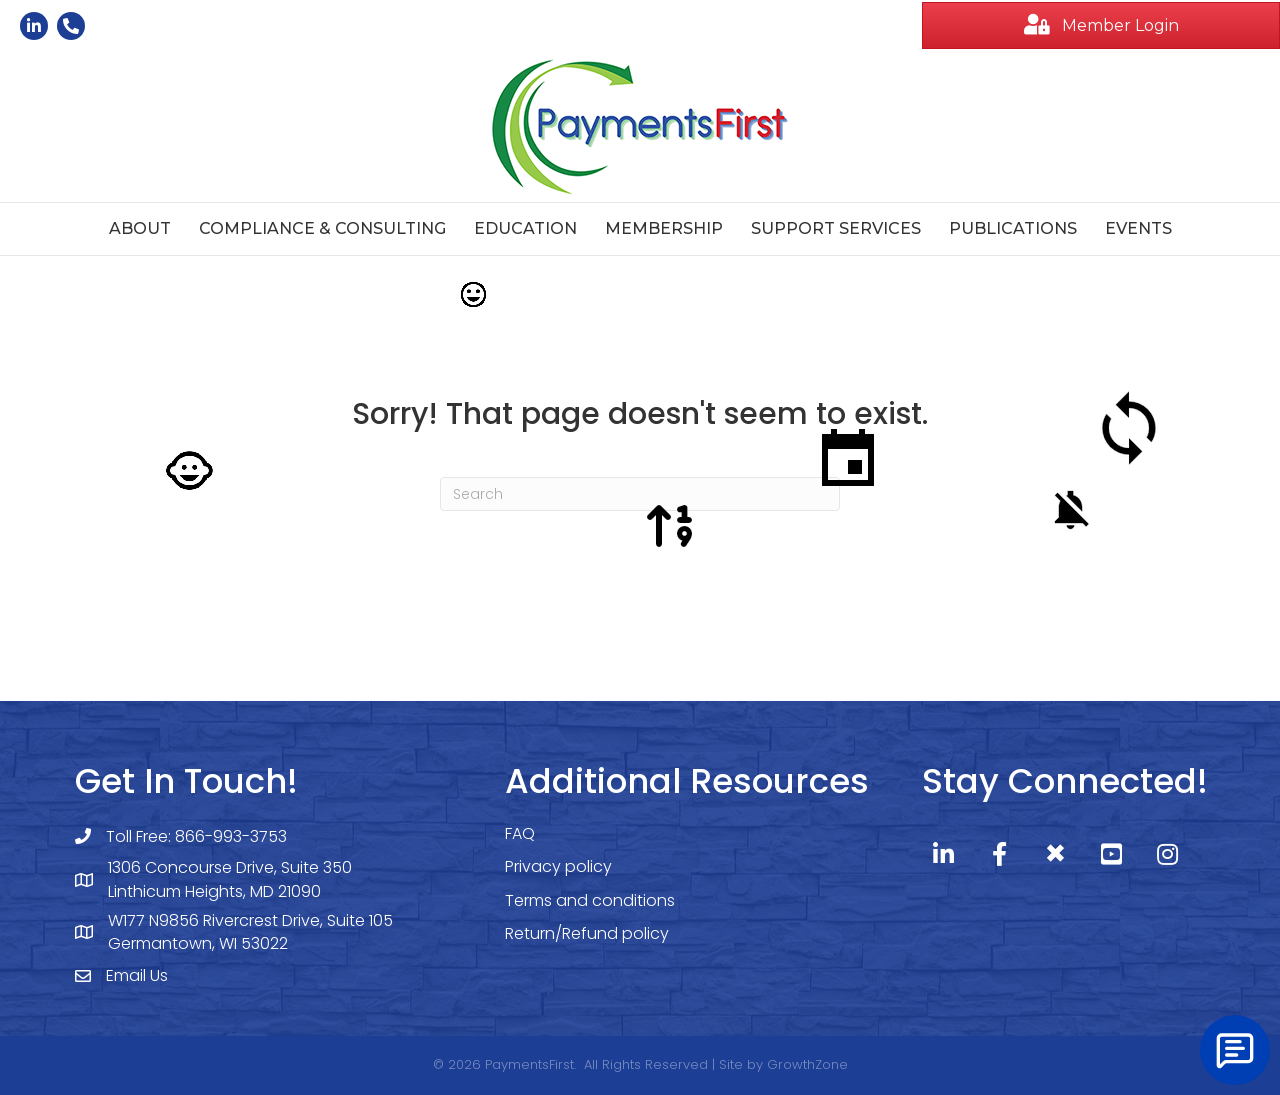 The width and height of the screenshot is (1280, 1095). I want to click on enable repeat or loop playback, so click(1129, 428).